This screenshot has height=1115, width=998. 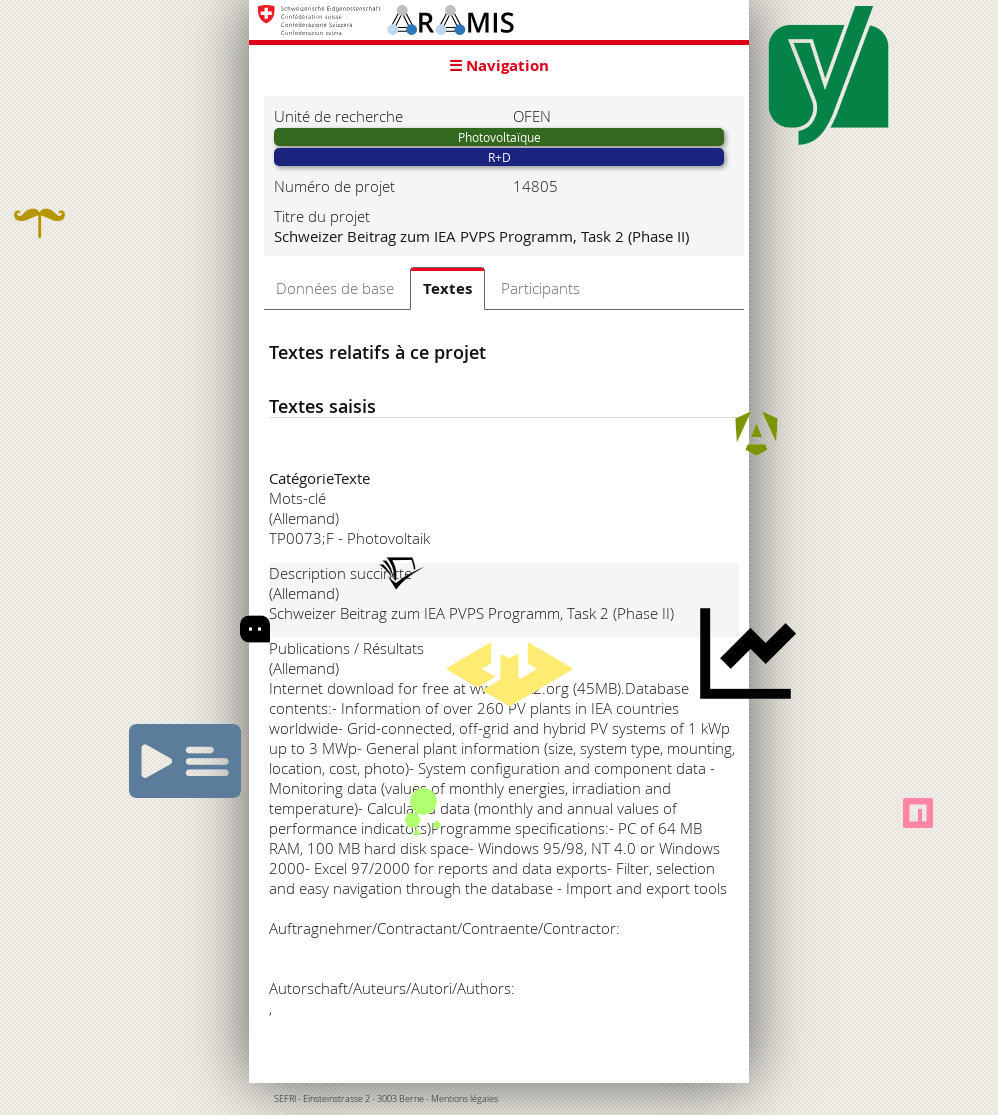 What do you see at coordinates (756, 433) in the screenshot?
I see `indicates an Angular framework application` at bounding box center [756, 433].